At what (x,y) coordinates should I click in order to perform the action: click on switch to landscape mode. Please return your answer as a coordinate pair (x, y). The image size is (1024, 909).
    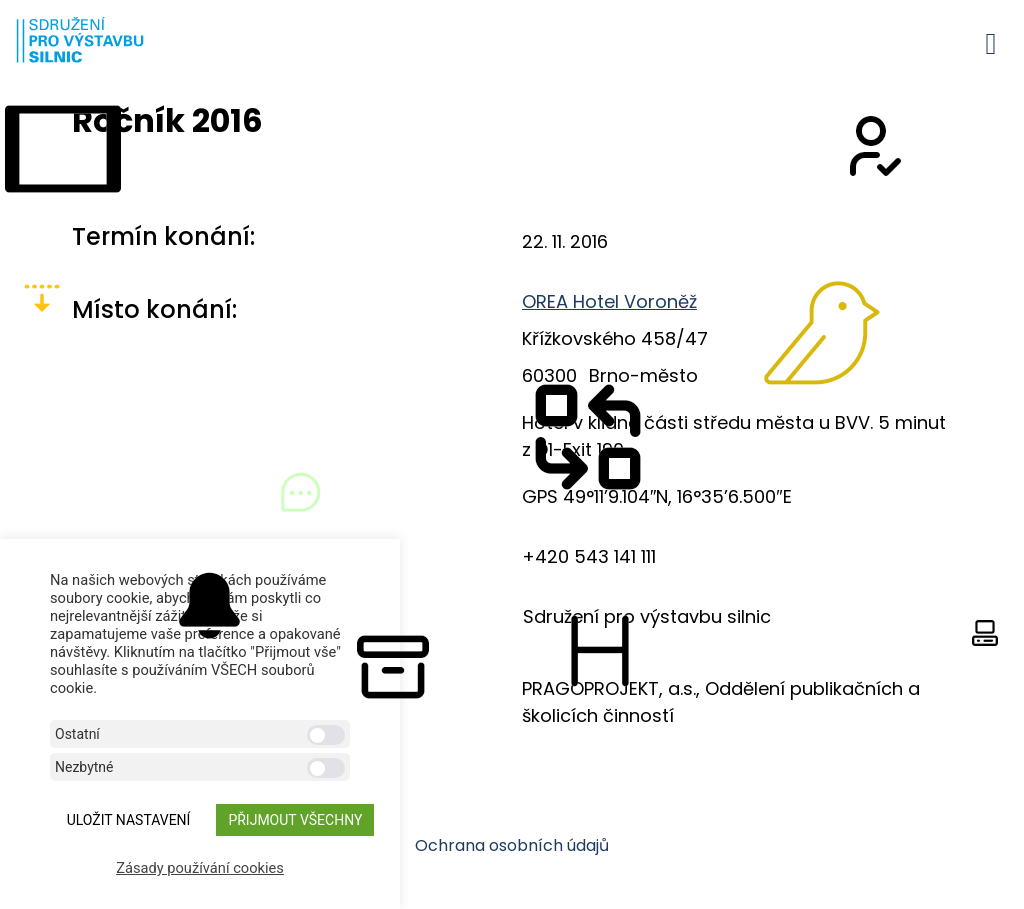
    Looking at the image, I should click on (63, 149).